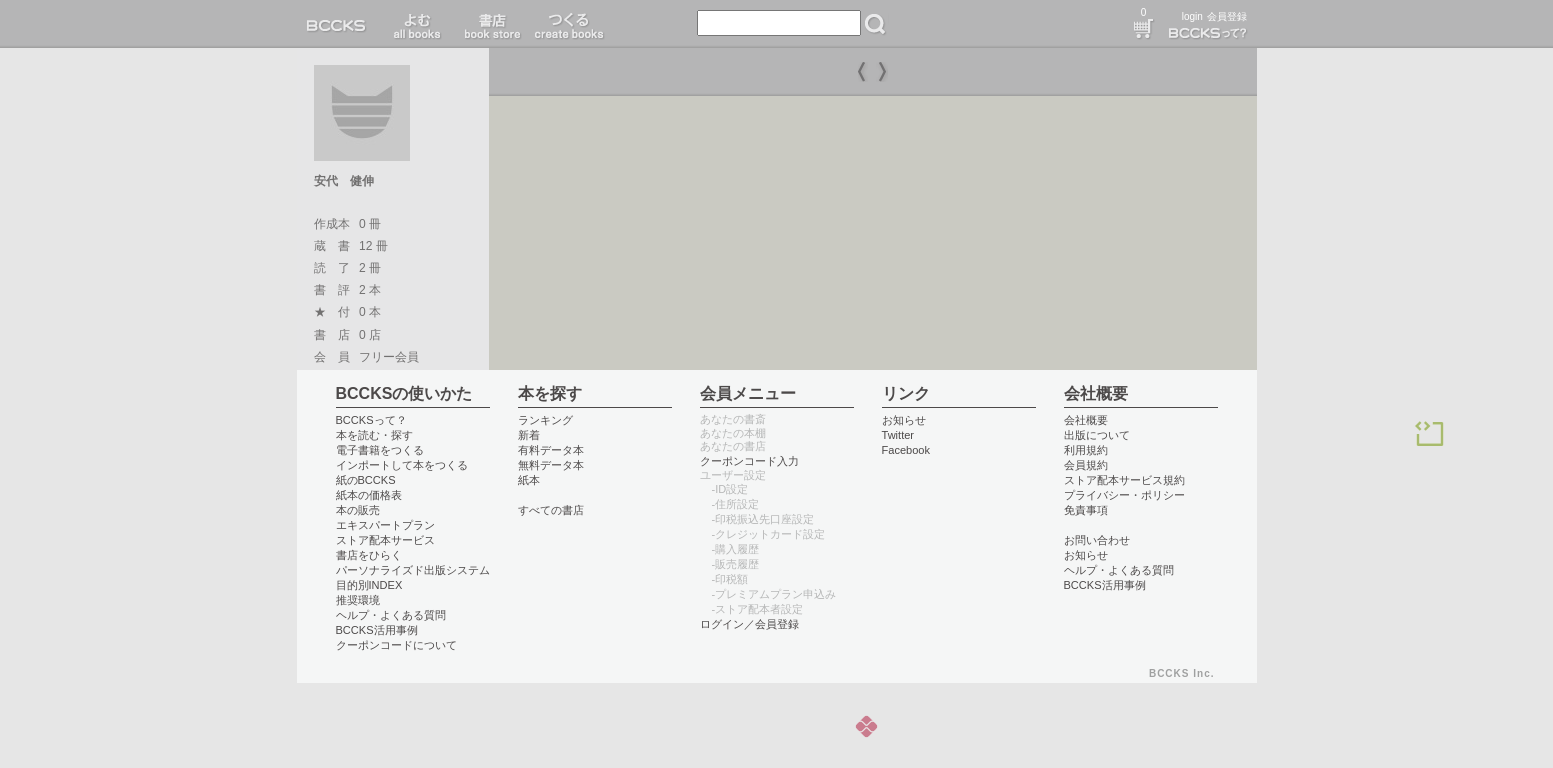  Describe the element at coordinates (866, 726) in the screenshot. I see `pay with pix instant payment` at that location.